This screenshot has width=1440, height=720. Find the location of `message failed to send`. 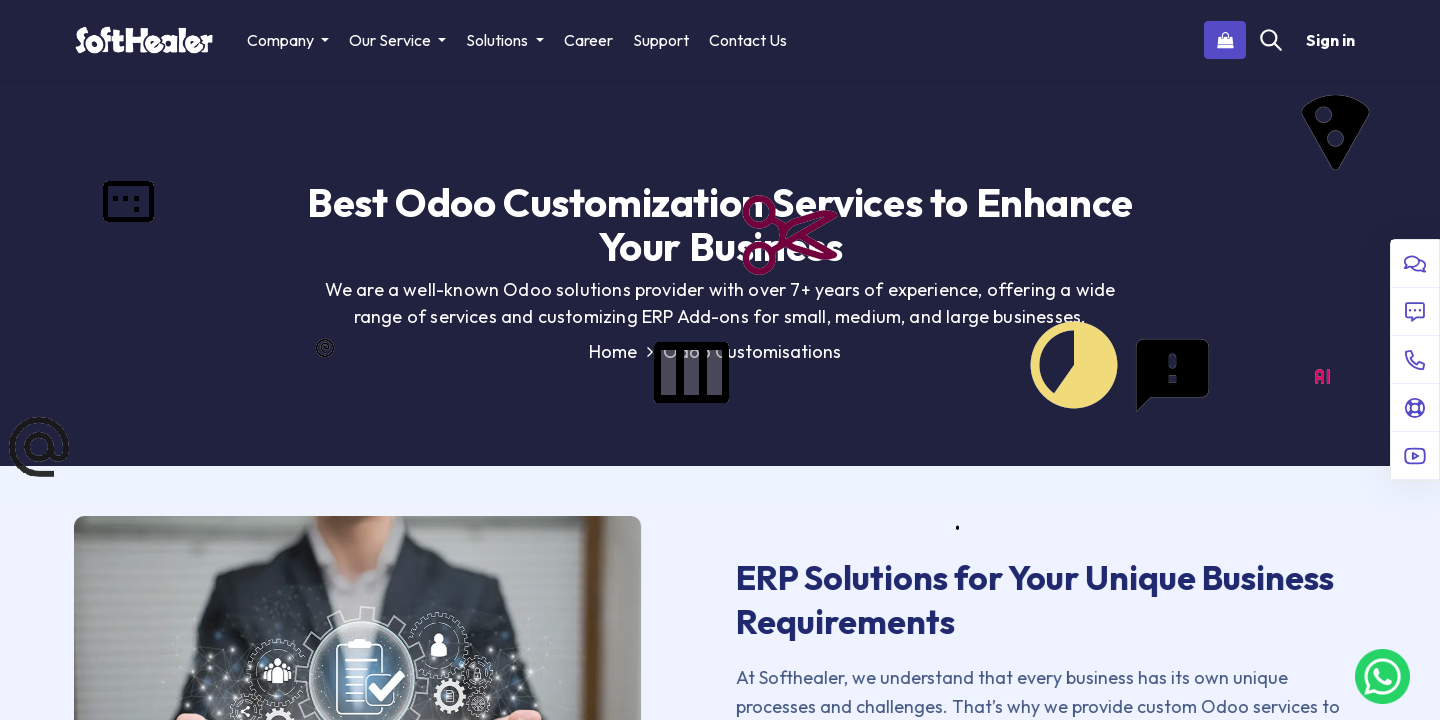

message failed to send is located at coordinates (1172, 375).